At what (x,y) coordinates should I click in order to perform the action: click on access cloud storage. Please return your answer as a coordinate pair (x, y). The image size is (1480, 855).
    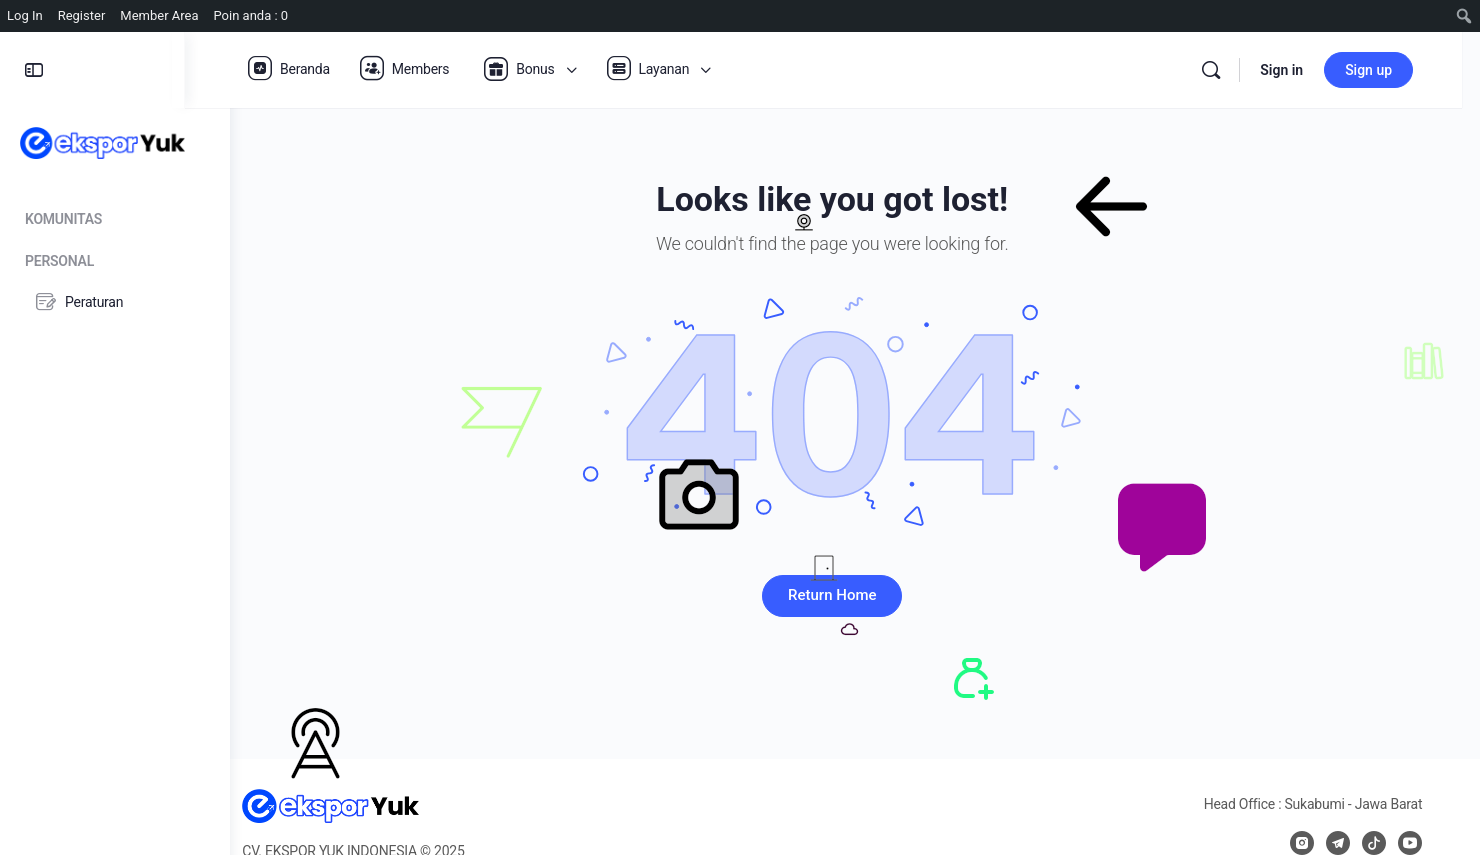
    Looking at the image, I should click on (849, 629).